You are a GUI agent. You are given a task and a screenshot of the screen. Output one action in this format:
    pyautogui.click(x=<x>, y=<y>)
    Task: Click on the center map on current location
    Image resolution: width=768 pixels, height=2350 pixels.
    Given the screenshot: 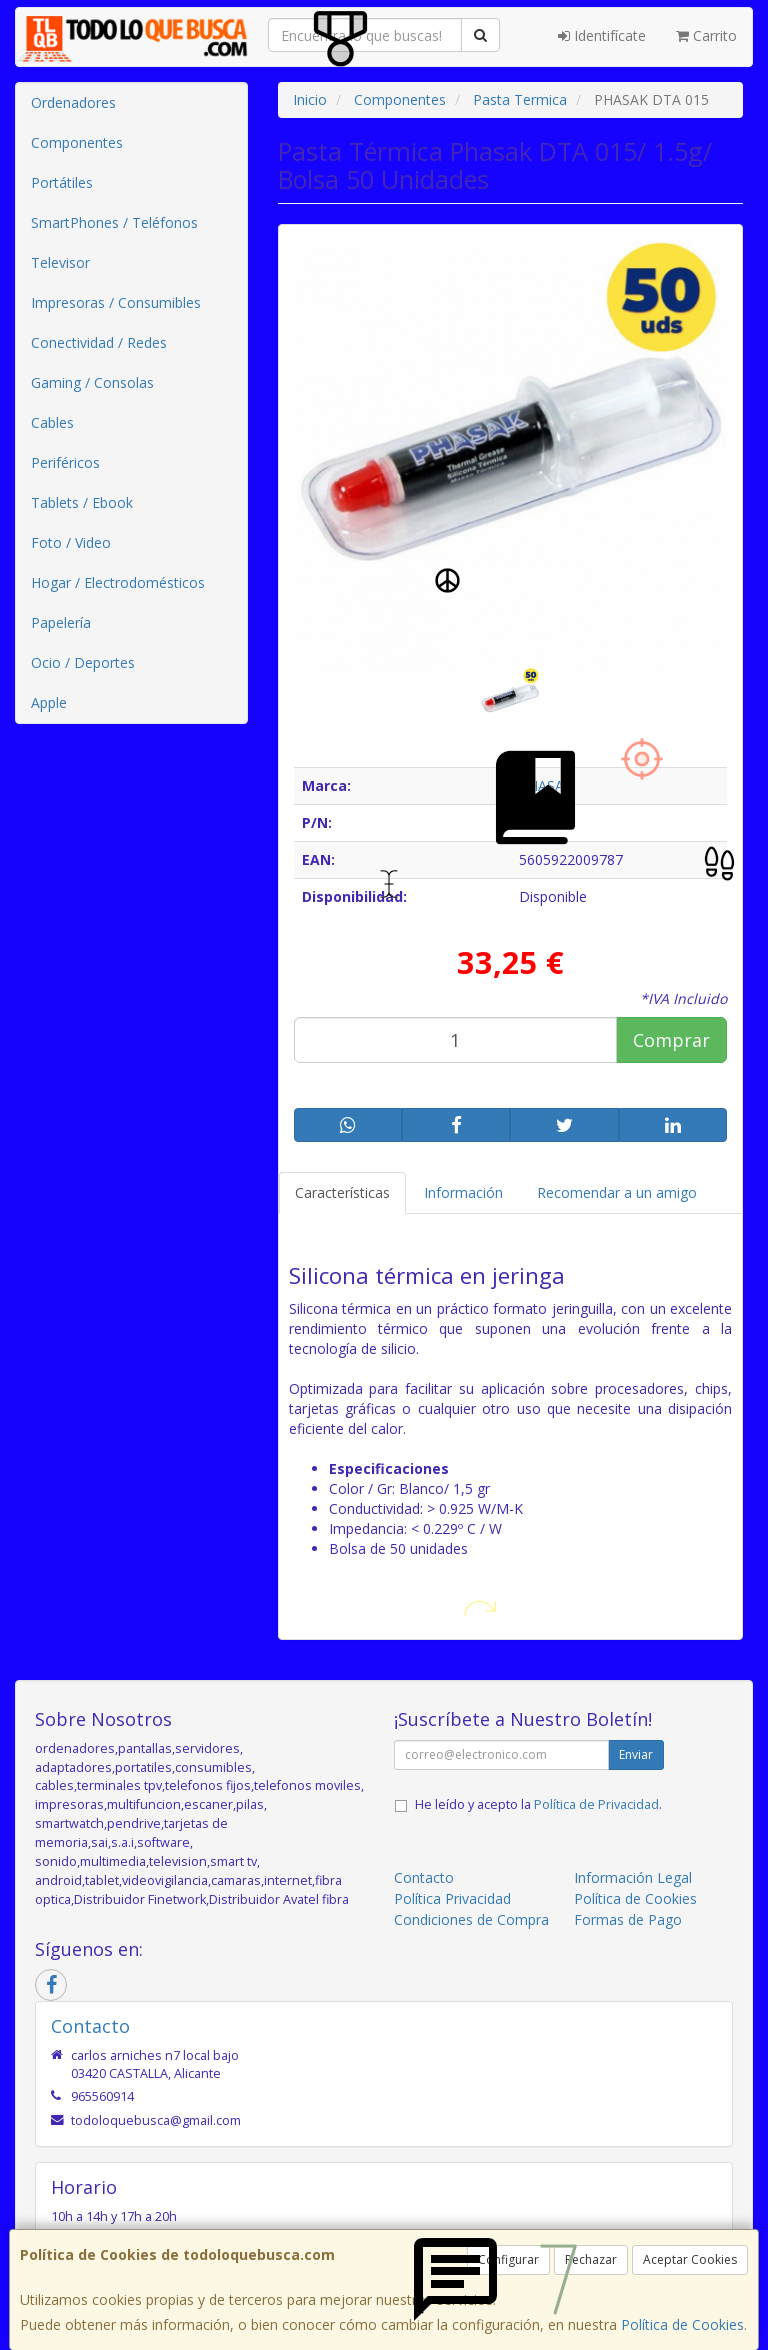 What is the action you would take?
    pyautogui.click(x=642, y=759)
    